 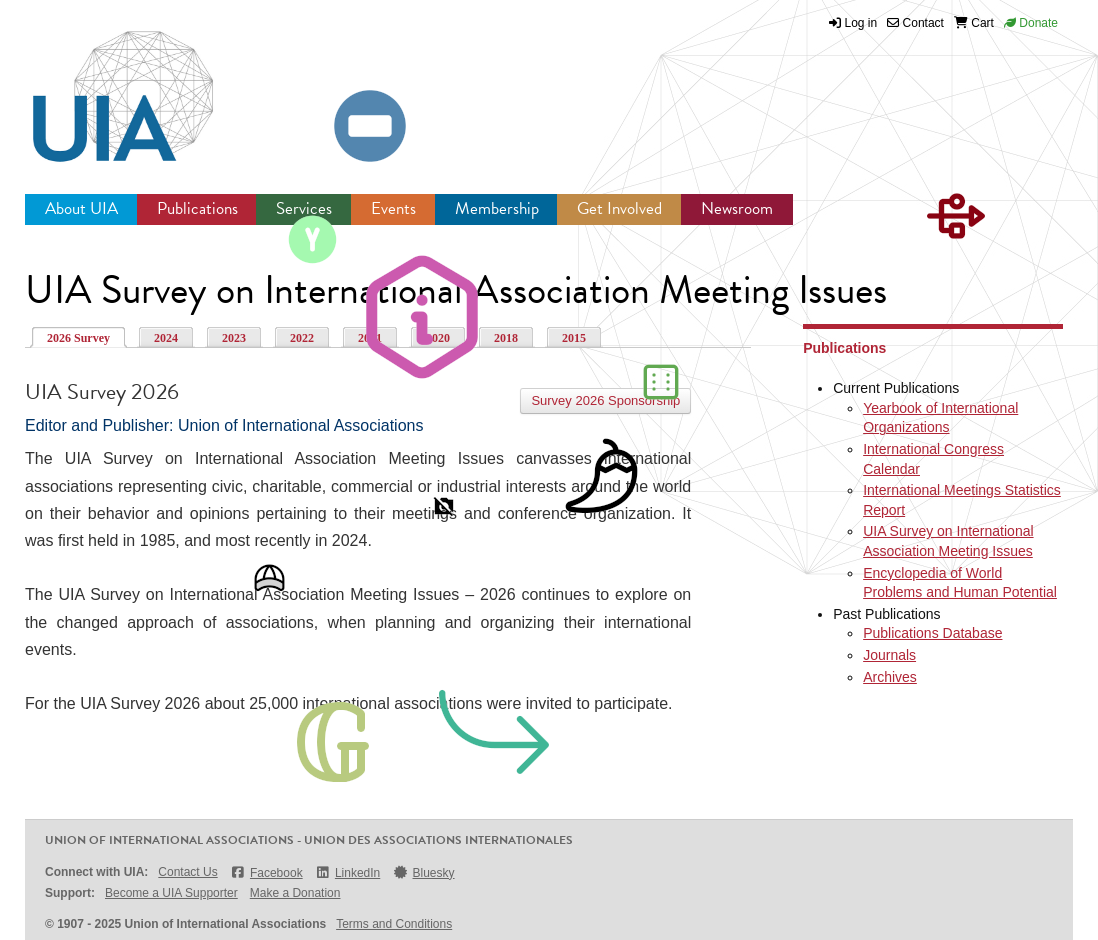 I want to click on randomize or shuffle content, so click(x=661, y=382).